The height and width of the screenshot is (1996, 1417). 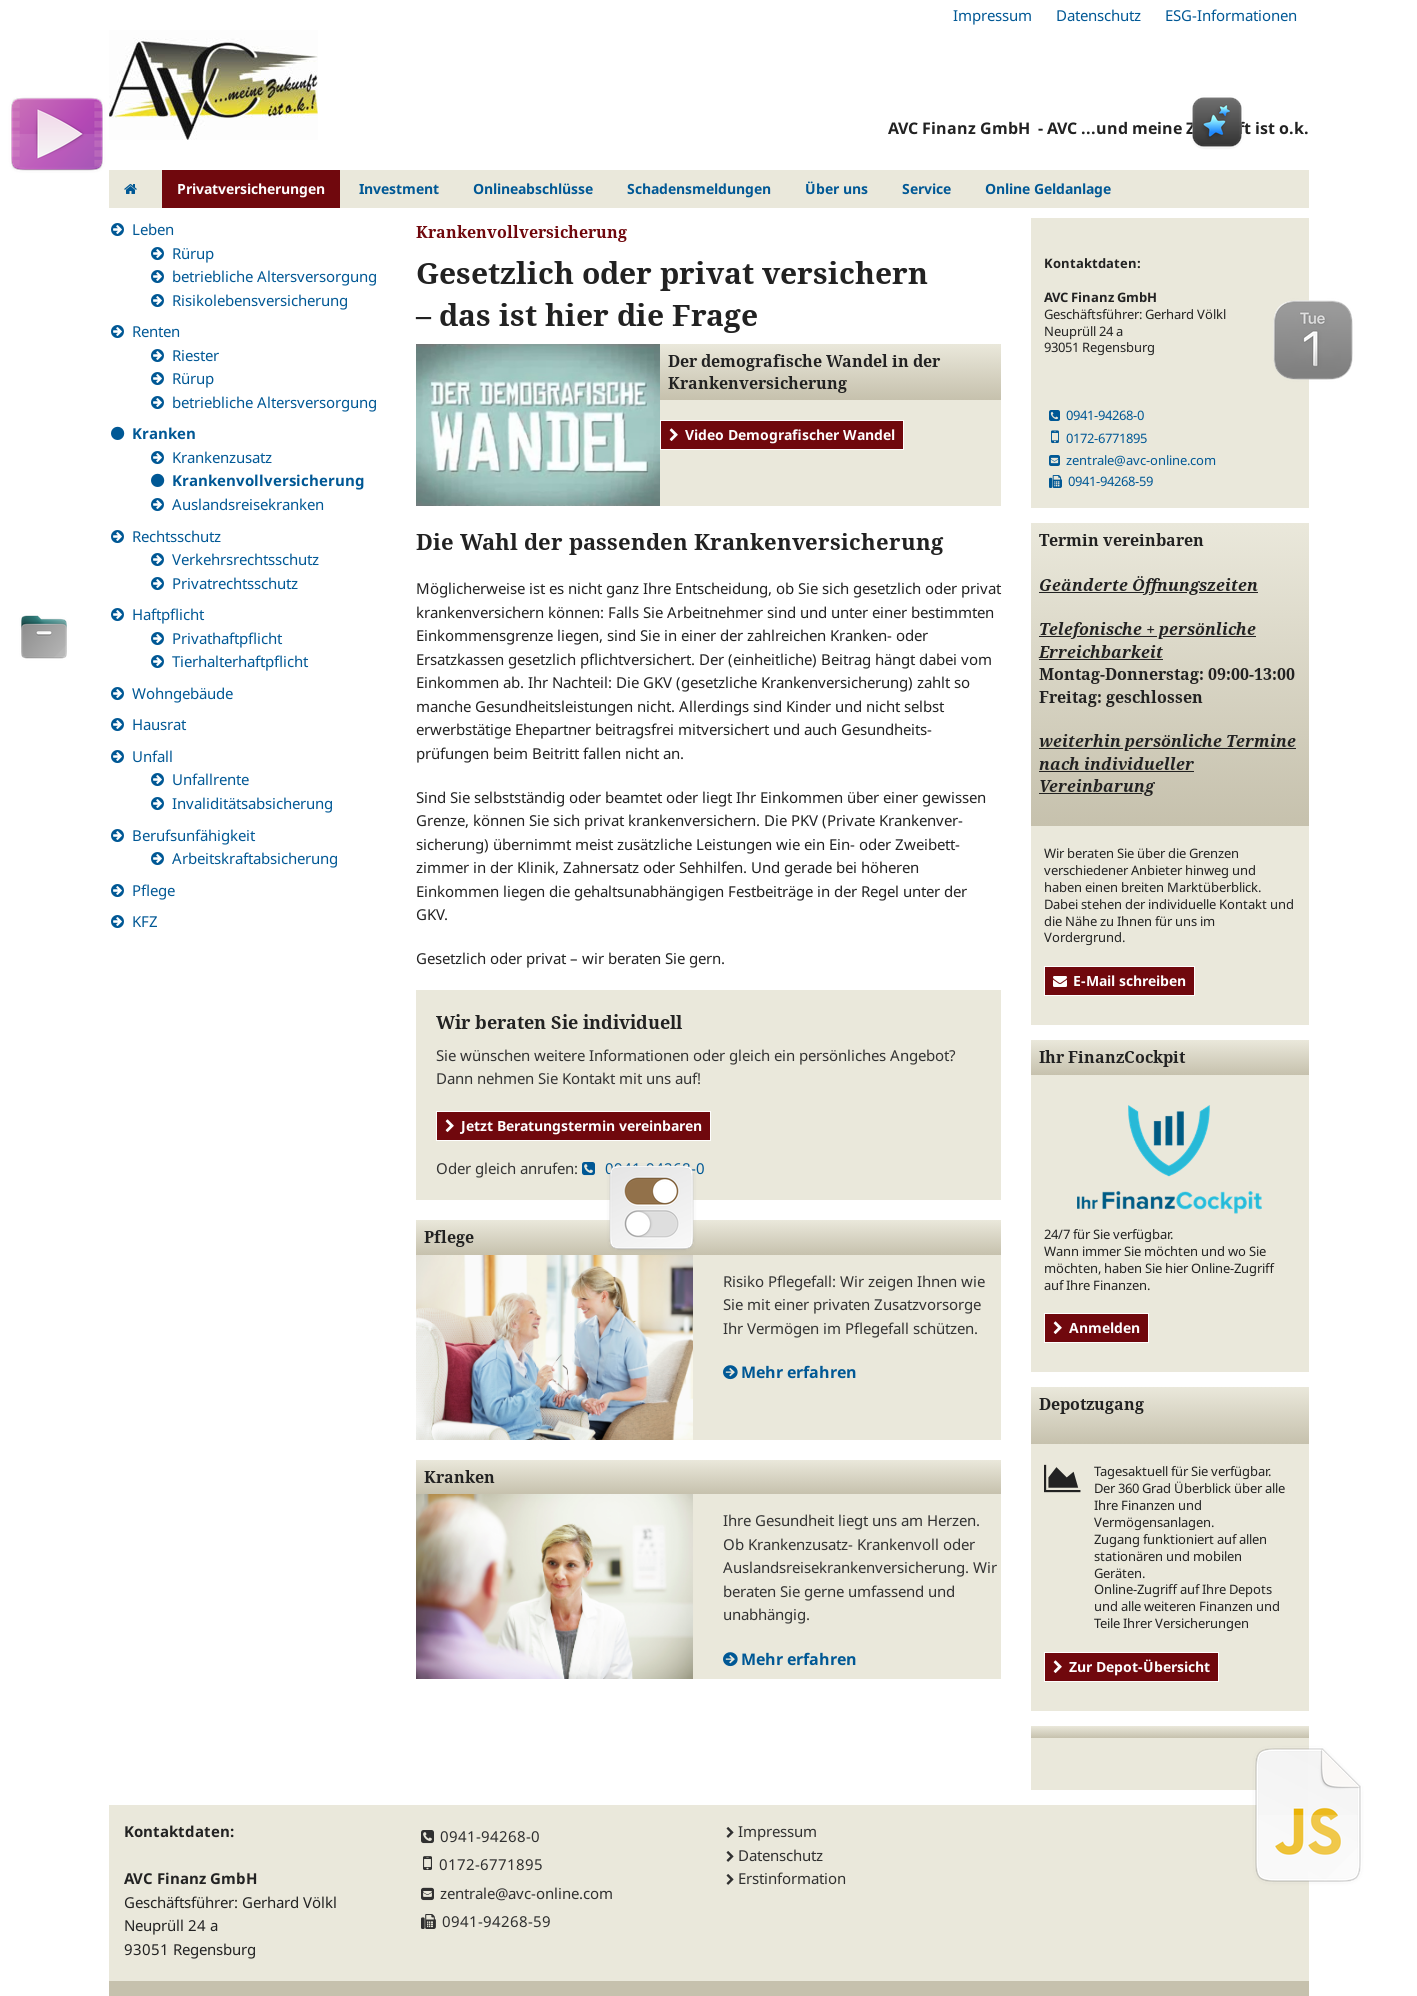 What do you see at coordinates (1313, 340) in the screenshot?
I see `open the calendar app` at bounding box center [1313, 340].